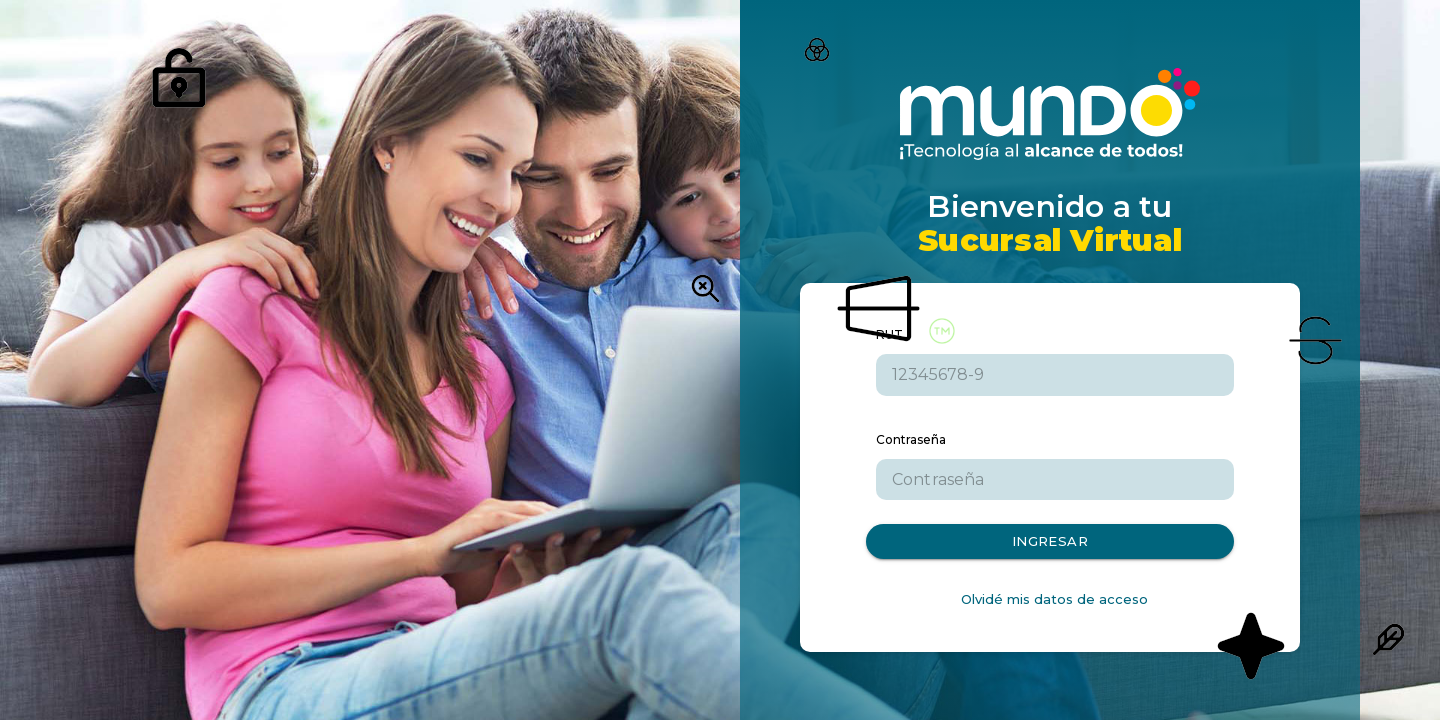  I want to click on adjust perspective or viewing angle, so click(878, 308).